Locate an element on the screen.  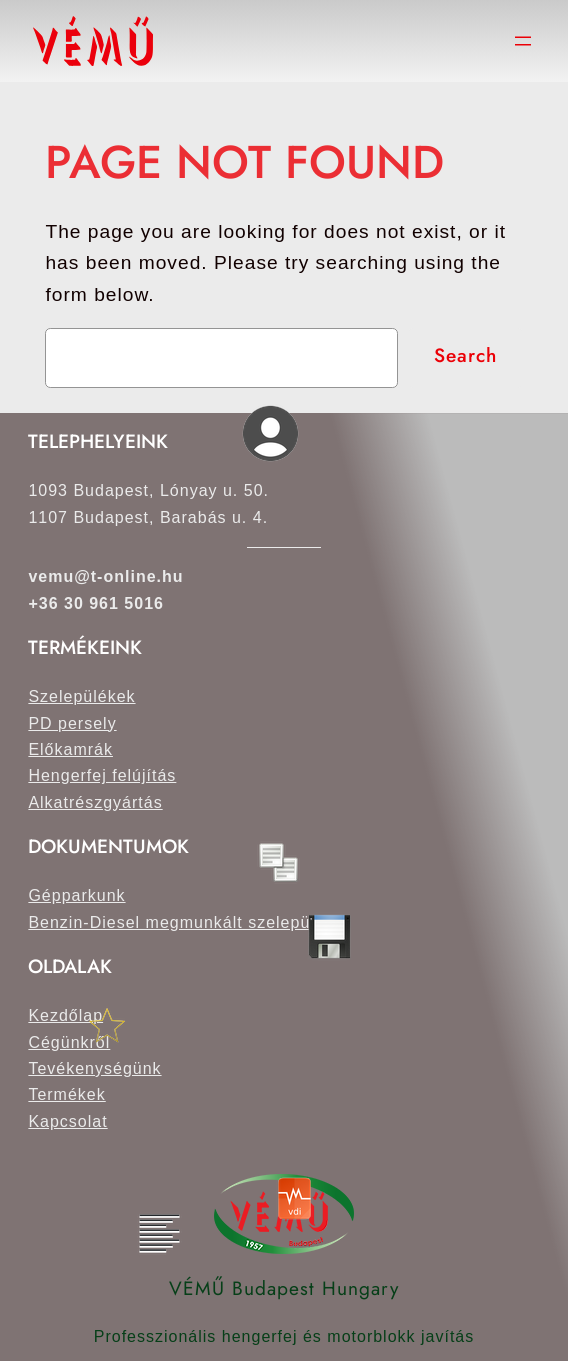
save the current file or document is located at coordinates (330, 937).